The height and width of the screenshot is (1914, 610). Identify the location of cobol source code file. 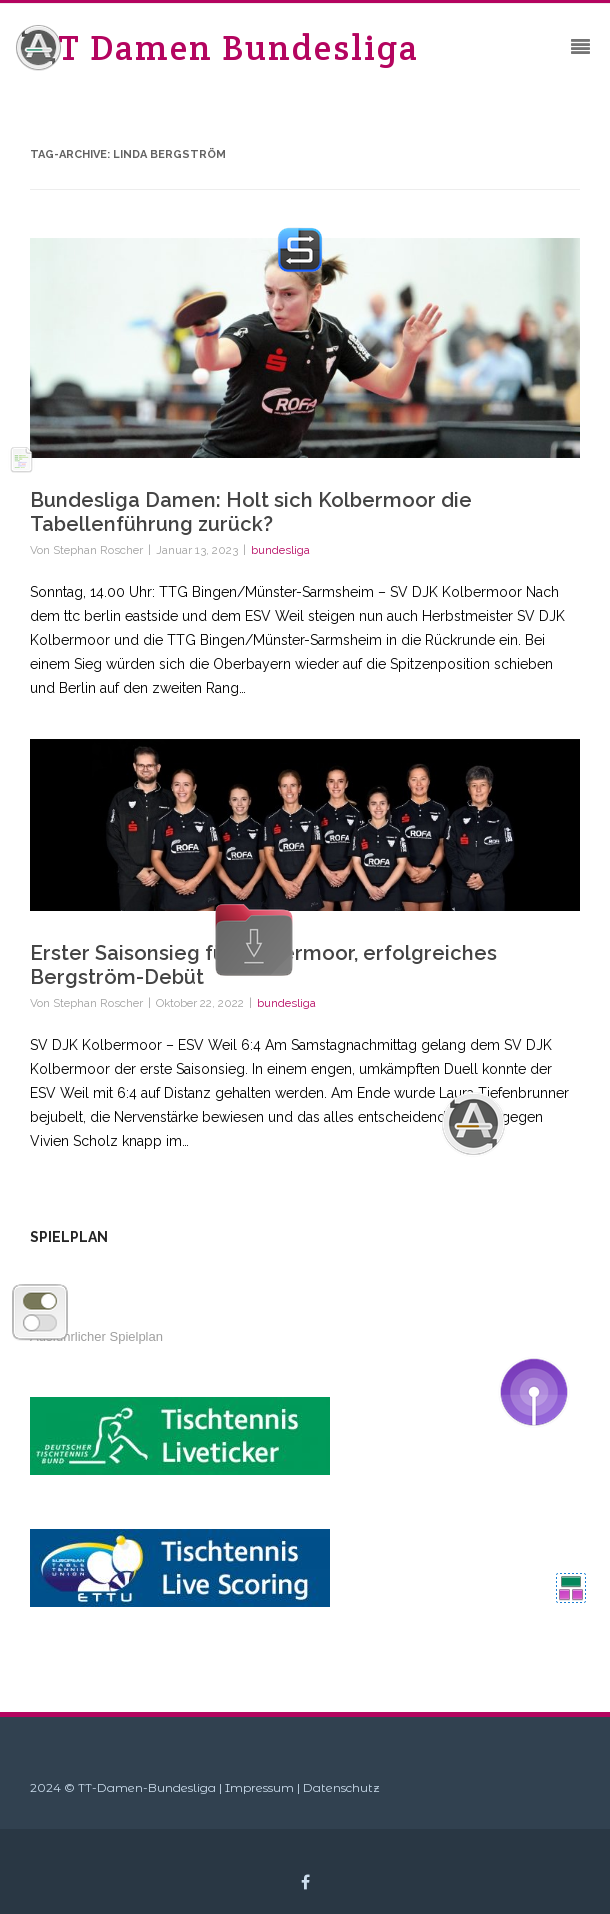
(21, 459).